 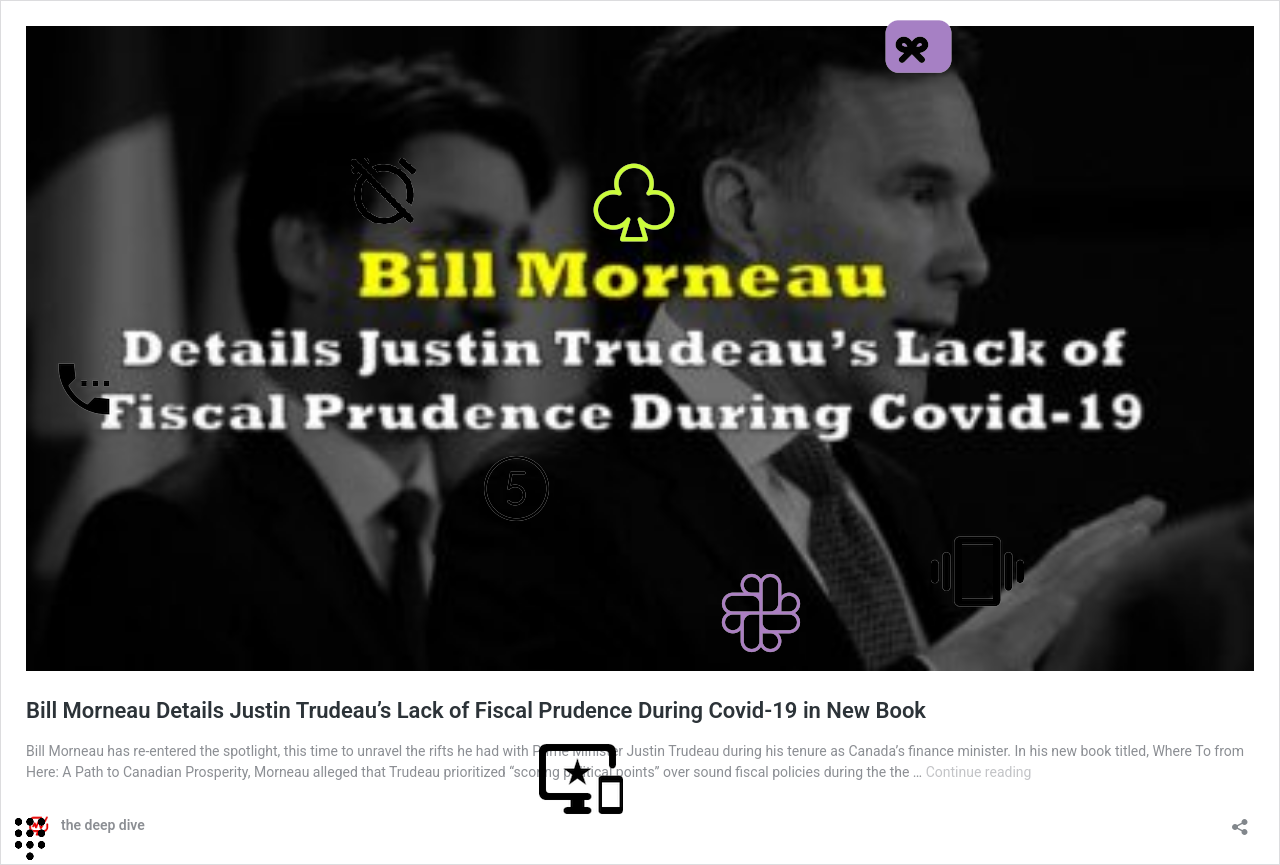 I want to click on open Slack messaging app, so click(x=761, y=613).